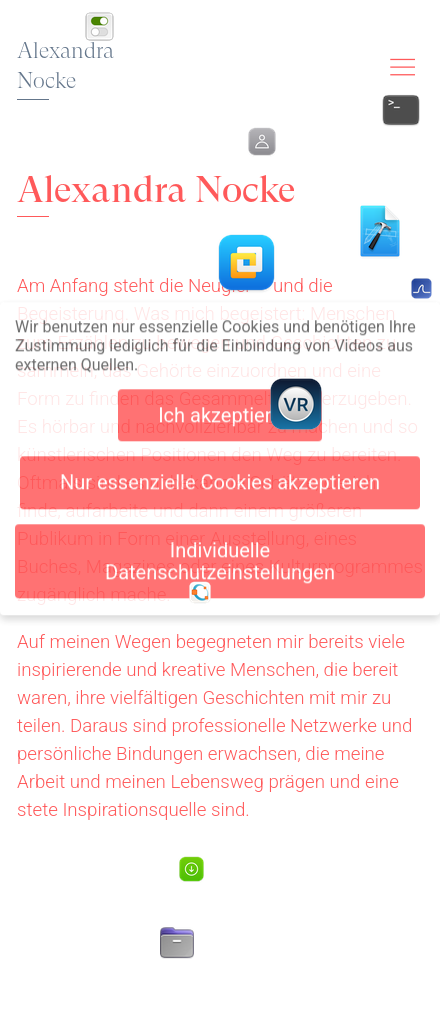 This screenshot has width=440, height=1013. I want to click on launch VR monitor application, so click(296, 404).